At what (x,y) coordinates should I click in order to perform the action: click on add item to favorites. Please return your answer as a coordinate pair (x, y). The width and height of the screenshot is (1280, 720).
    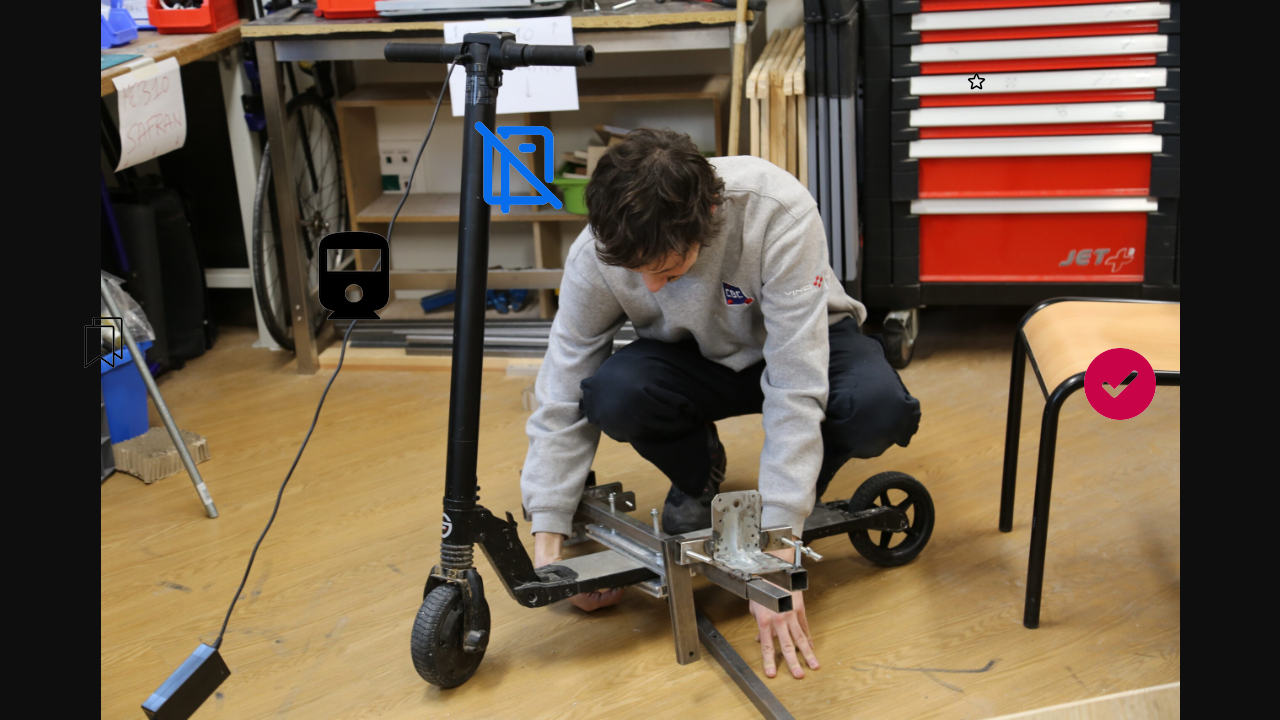
    Looking at the image, I should click on (976, 81).